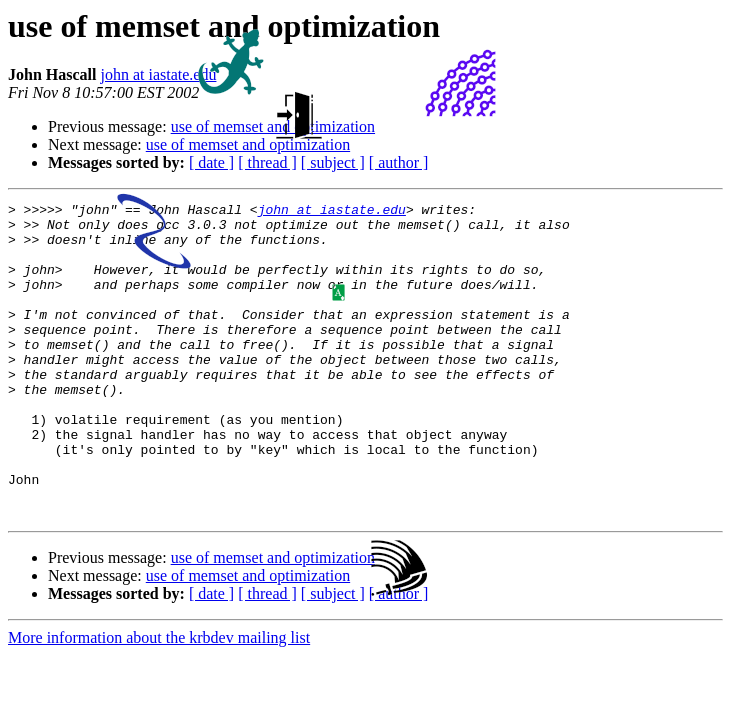 The width and height of the screenshot is (731, 720). What do you see at coordinates (460, 81) in the screenshot?
I see `indicates a secure or encrypted connection` at bounding box center [460, 81].